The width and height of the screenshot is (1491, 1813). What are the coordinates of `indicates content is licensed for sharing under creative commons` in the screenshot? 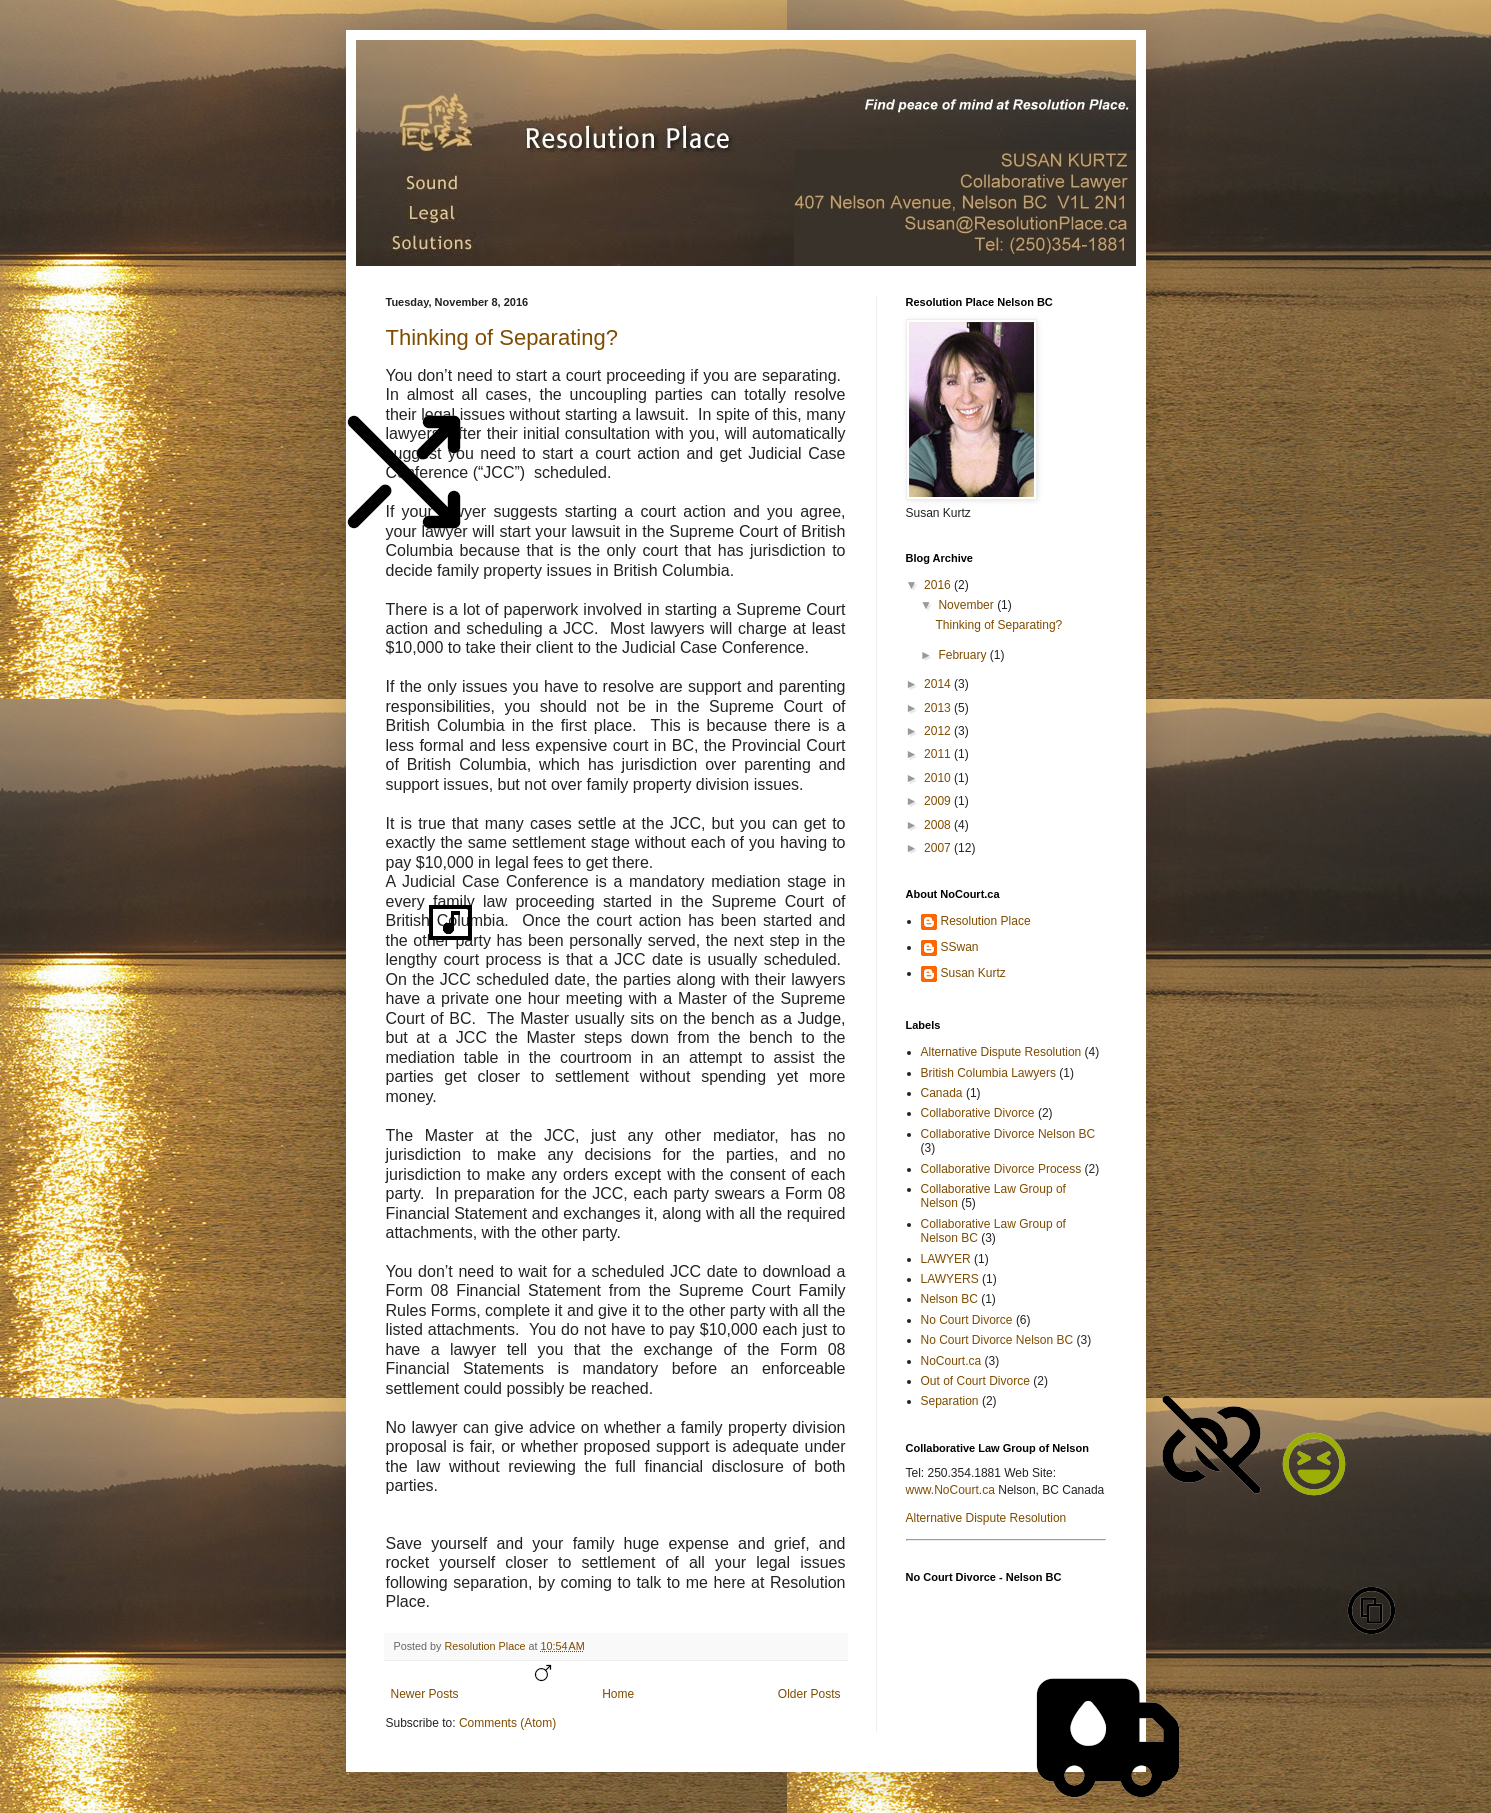 It's located at (1371, 1610).